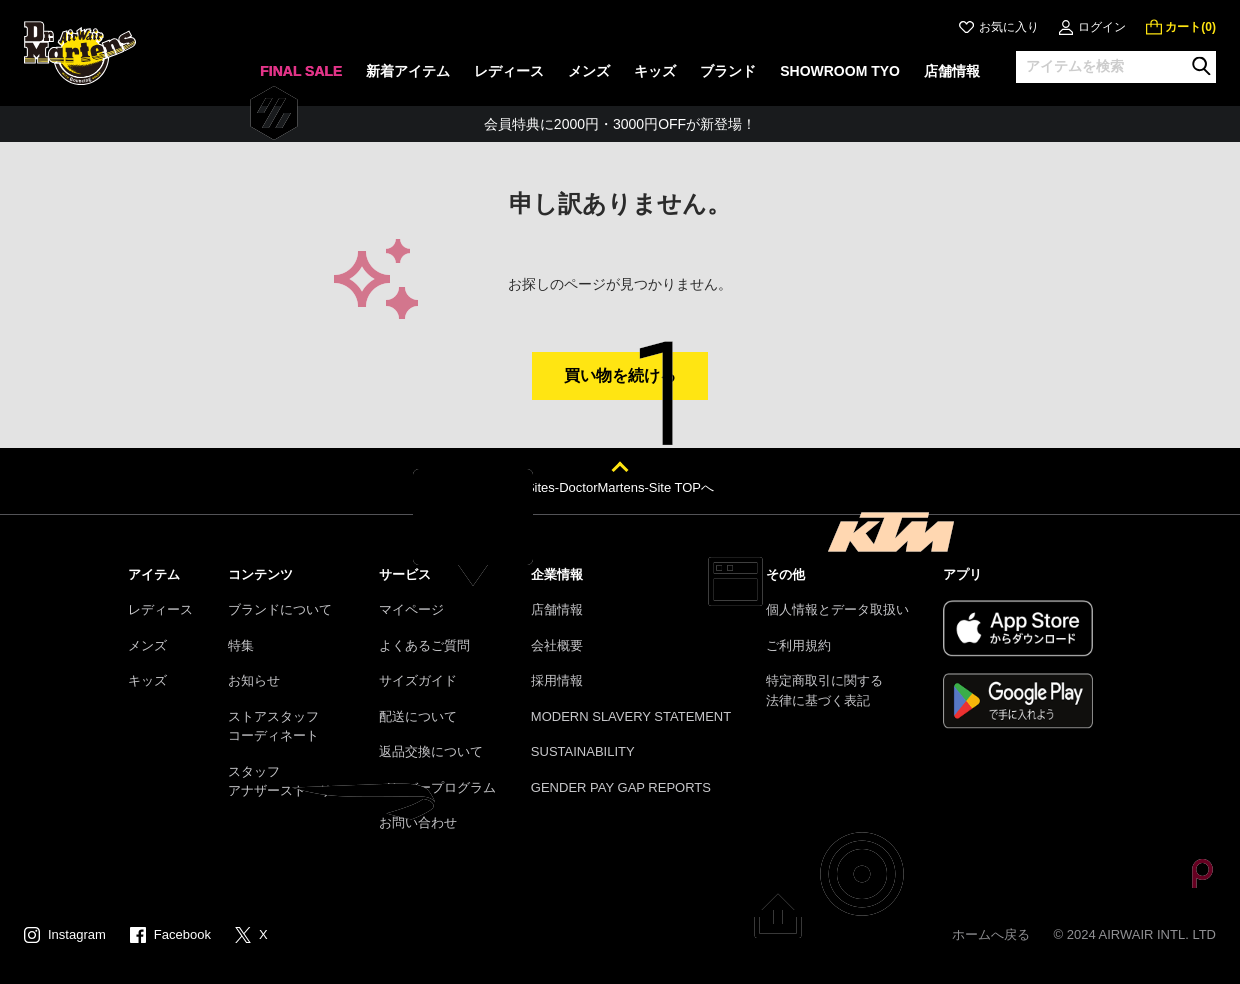 The width and height of the screenshot is (1240, 984). What do you see at coordinates (363, 801) in the screenshot?
I see `british airways app or website` at bounding box center [363, 801].